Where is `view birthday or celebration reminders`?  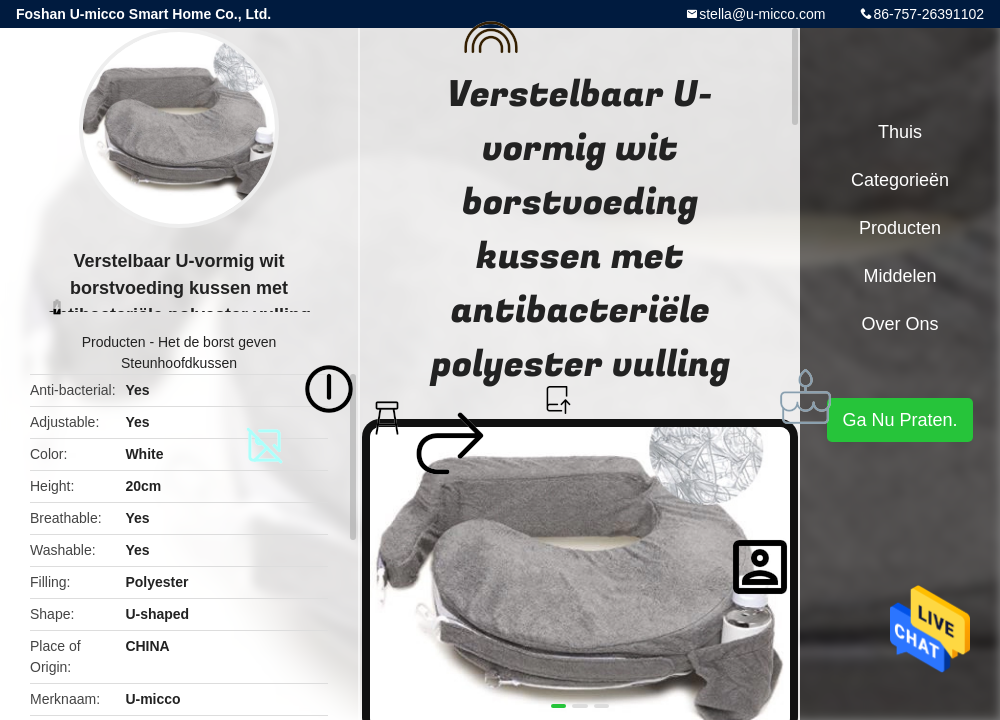 view birthday or celebration reminders is located at coordinates (805, 400).